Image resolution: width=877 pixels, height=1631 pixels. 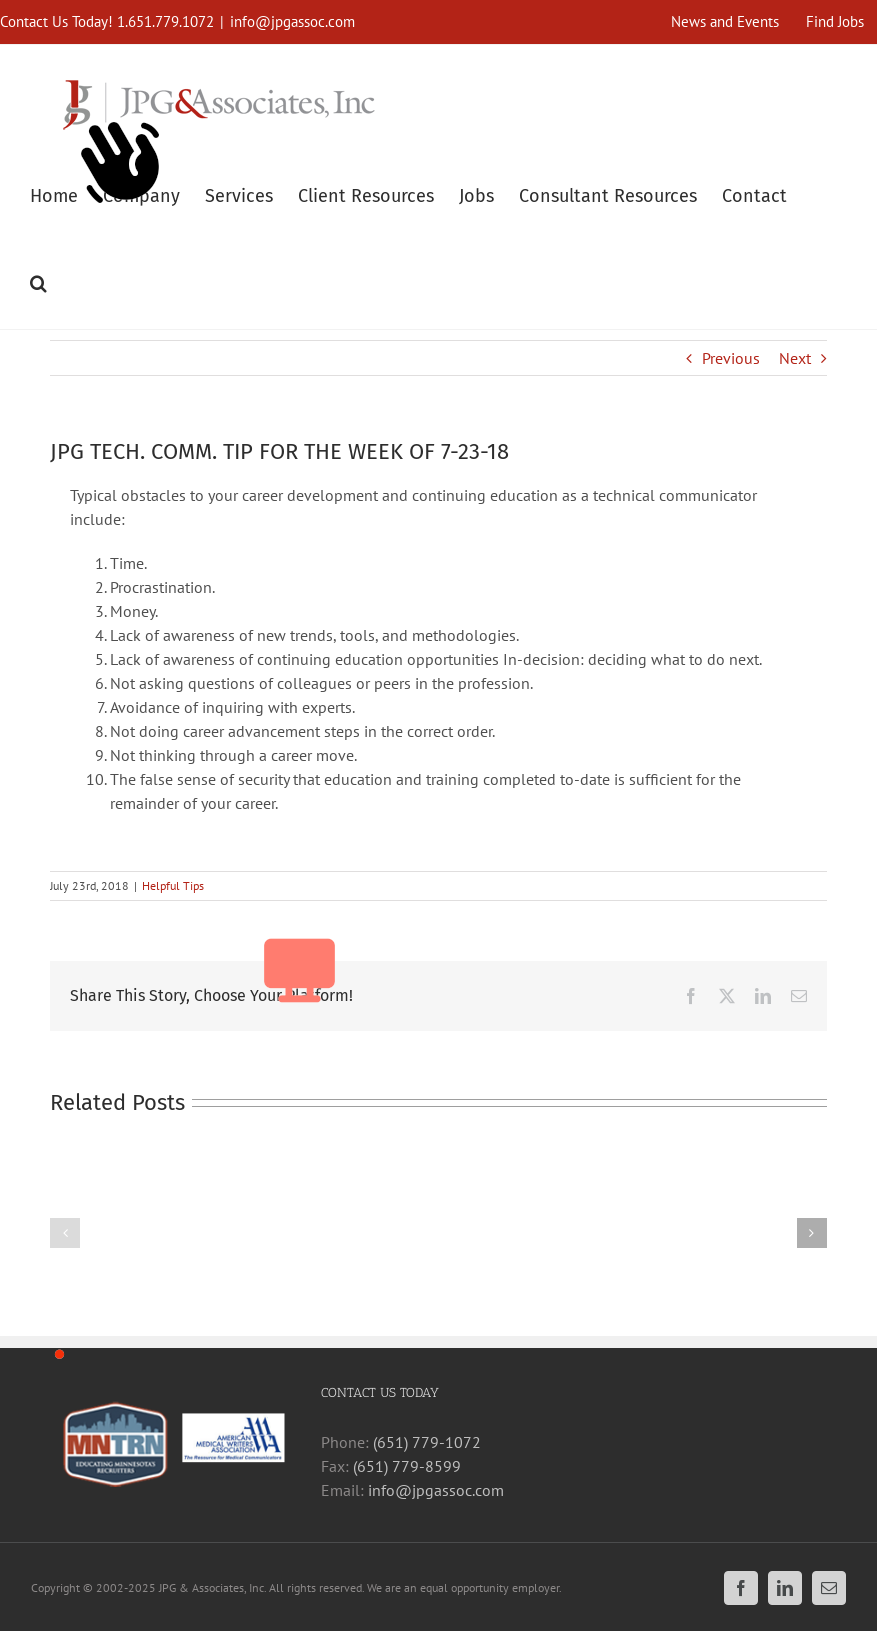 I want to click on no wifi connection available, so click(x=59, y=1319).